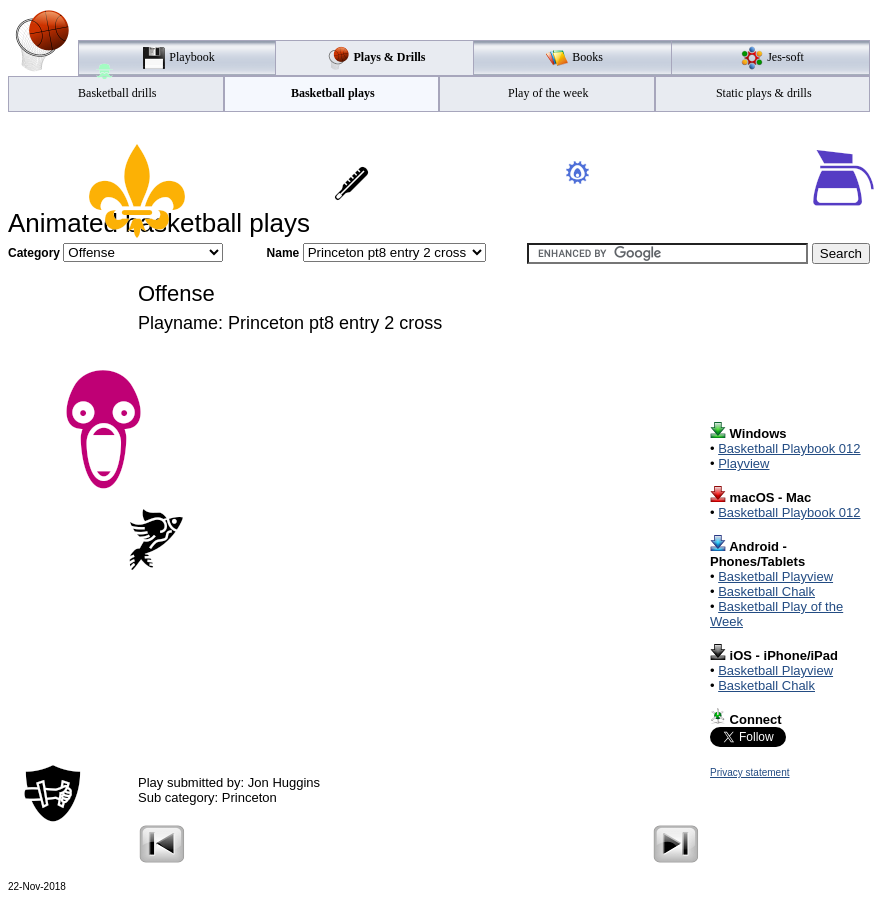 The image size is (878, 900). Describe the element at coordinates (351, 183) in the screenshot. I see `check body temperature or health status` at that location.